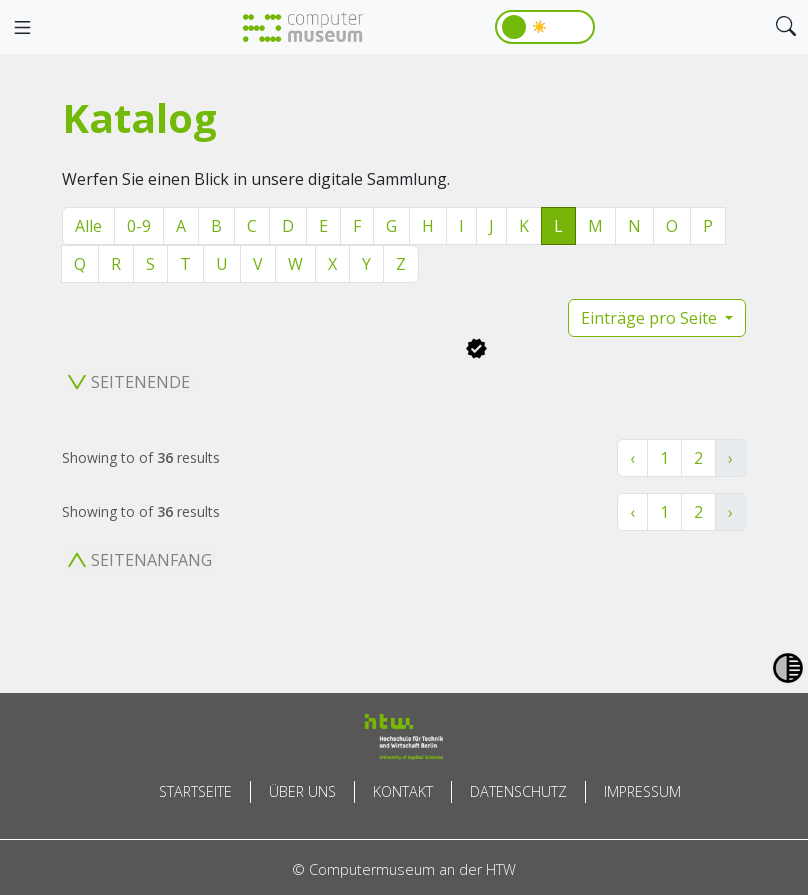 This screenshot has width=808, height=895. Describe the element at coordinates (476, 348) in the screenshot. I see `indicates a verified account or identity` at that location.